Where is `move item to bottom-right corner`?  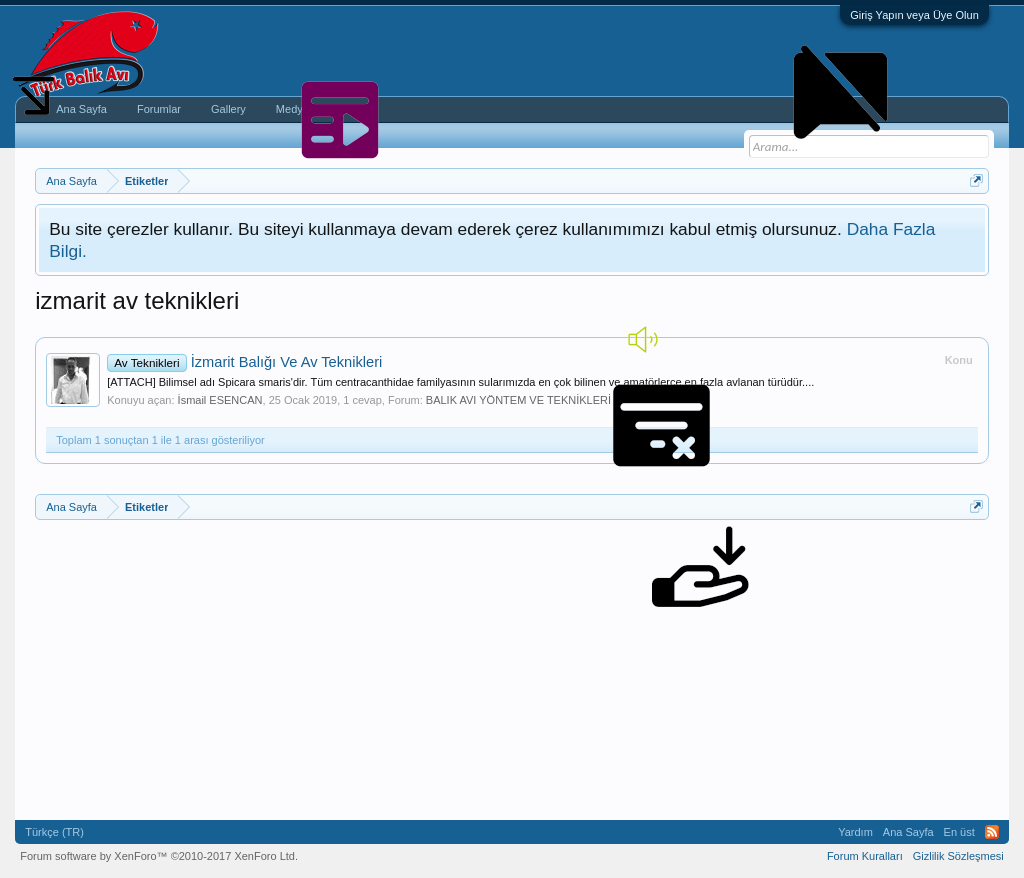
move item to bottom-right corner is located at coordinates (33, 97).